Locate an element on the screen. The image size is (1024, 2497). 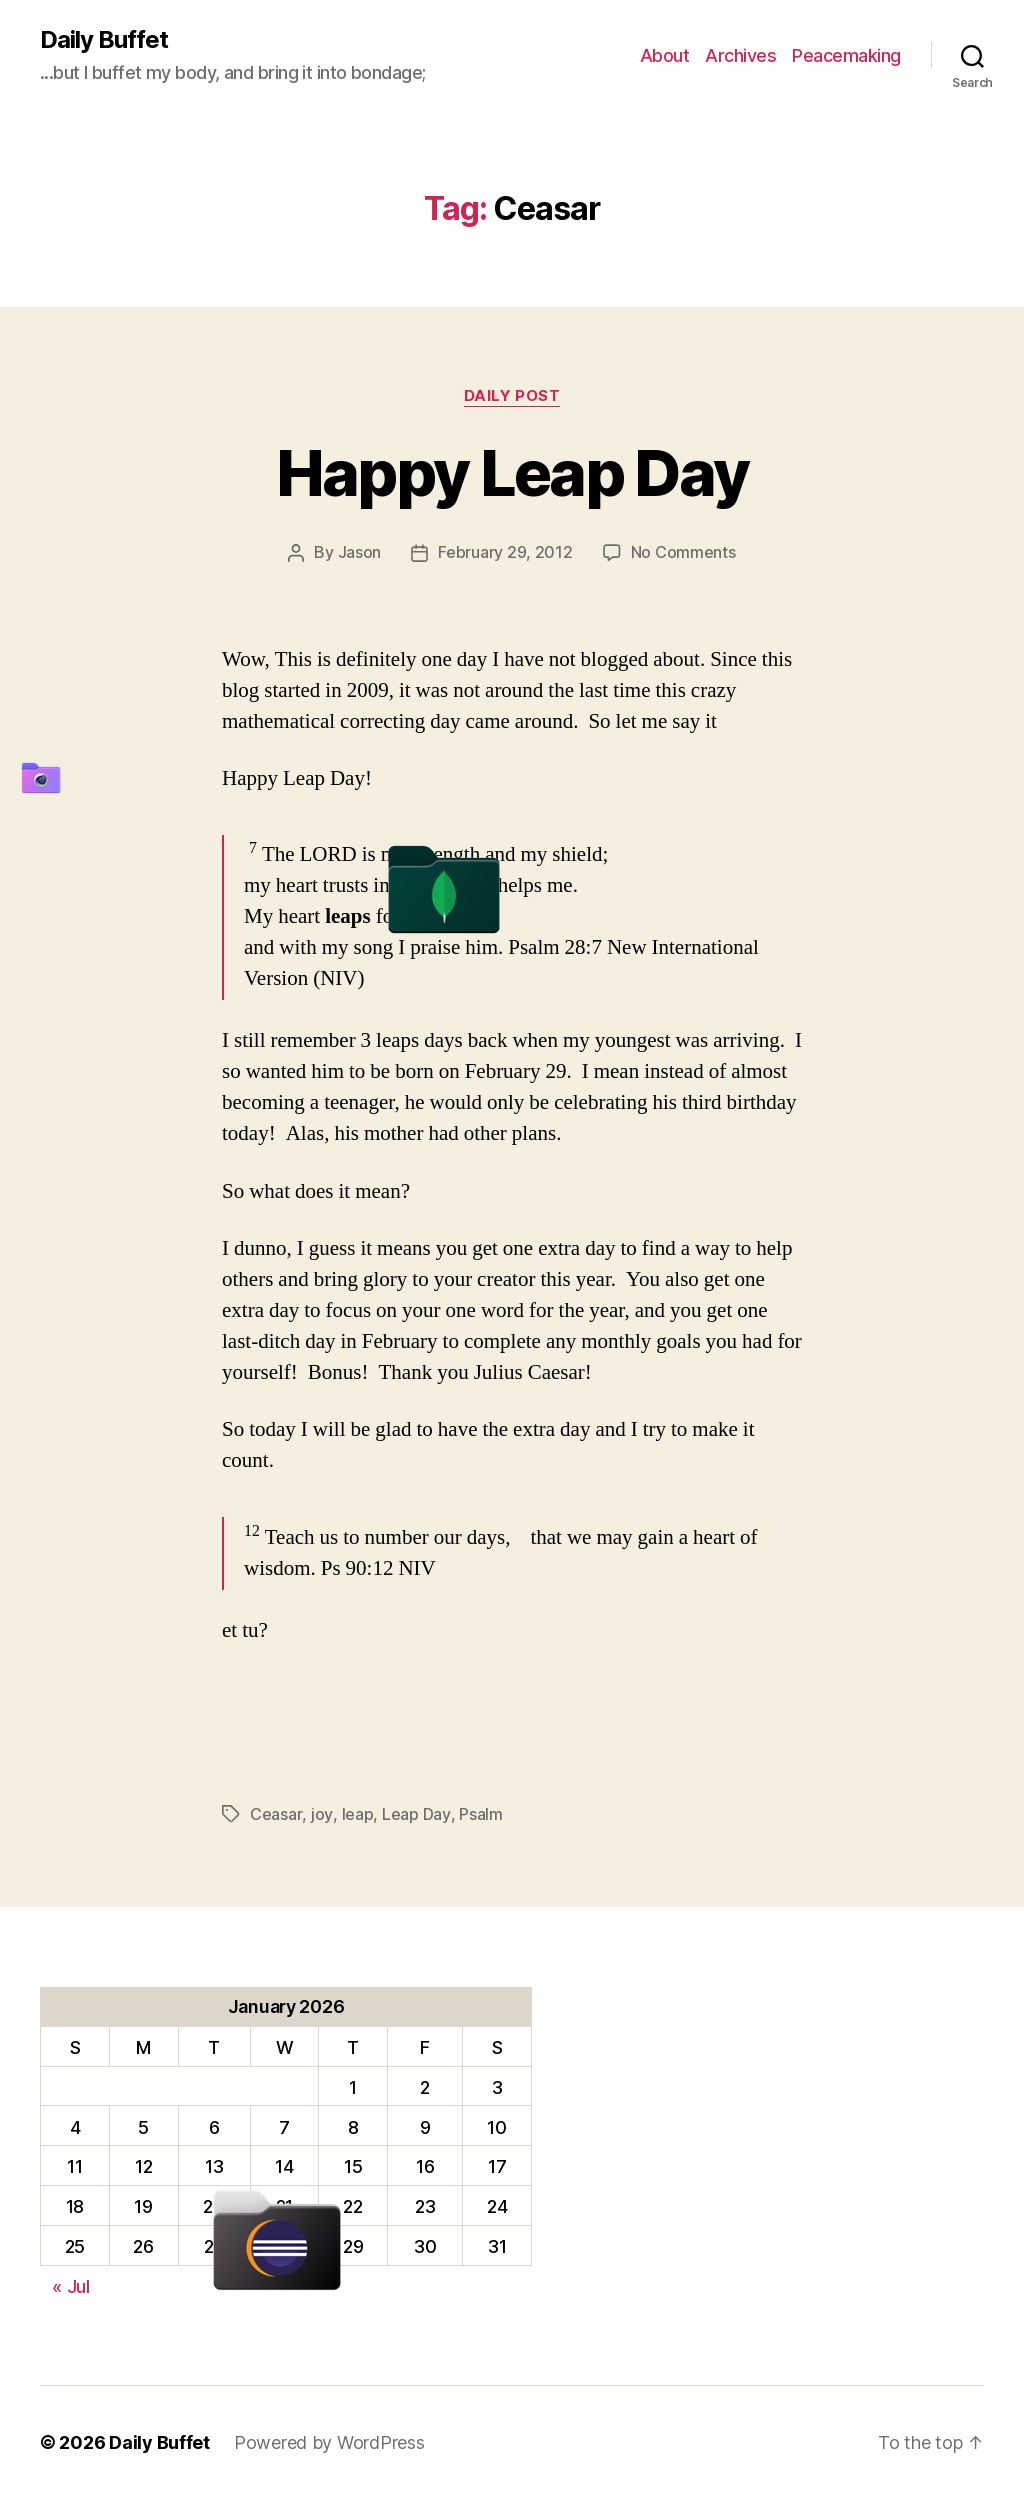
open mongodb database files folder is located at coordinates (443, 892).